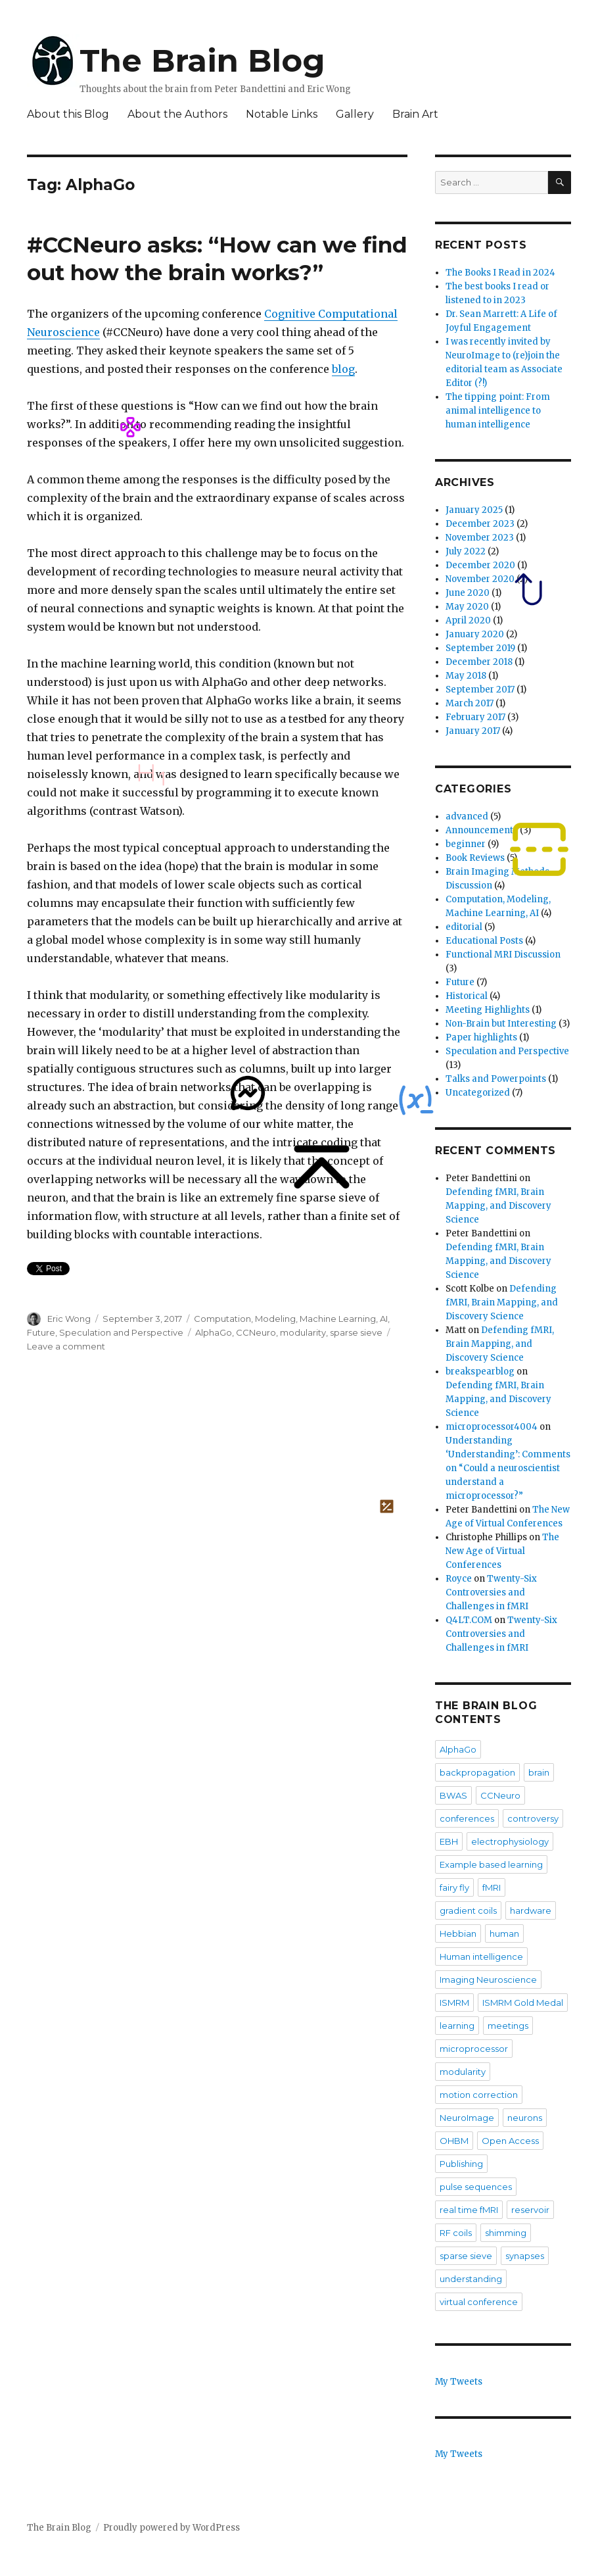 The image size is (598, 2576). Describe the element at coordinates (130, 427) in the screenshot. I see `access gaming features or settings` at that location.